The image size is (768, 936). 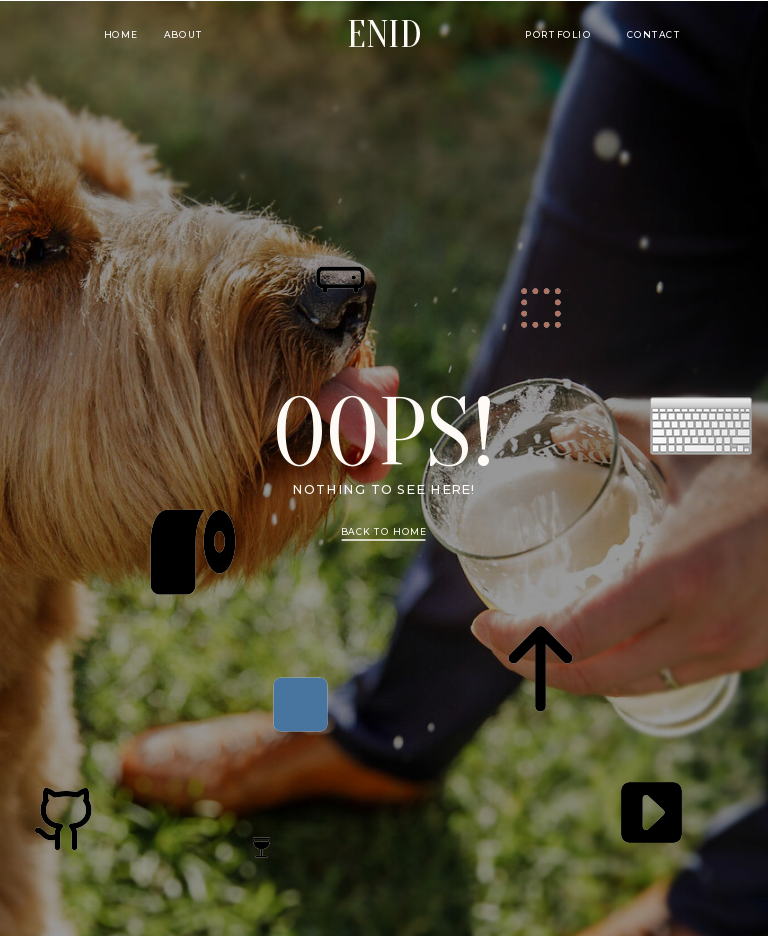 I want to click on connect or manage keyboard input device, so click(x=701, y=426).